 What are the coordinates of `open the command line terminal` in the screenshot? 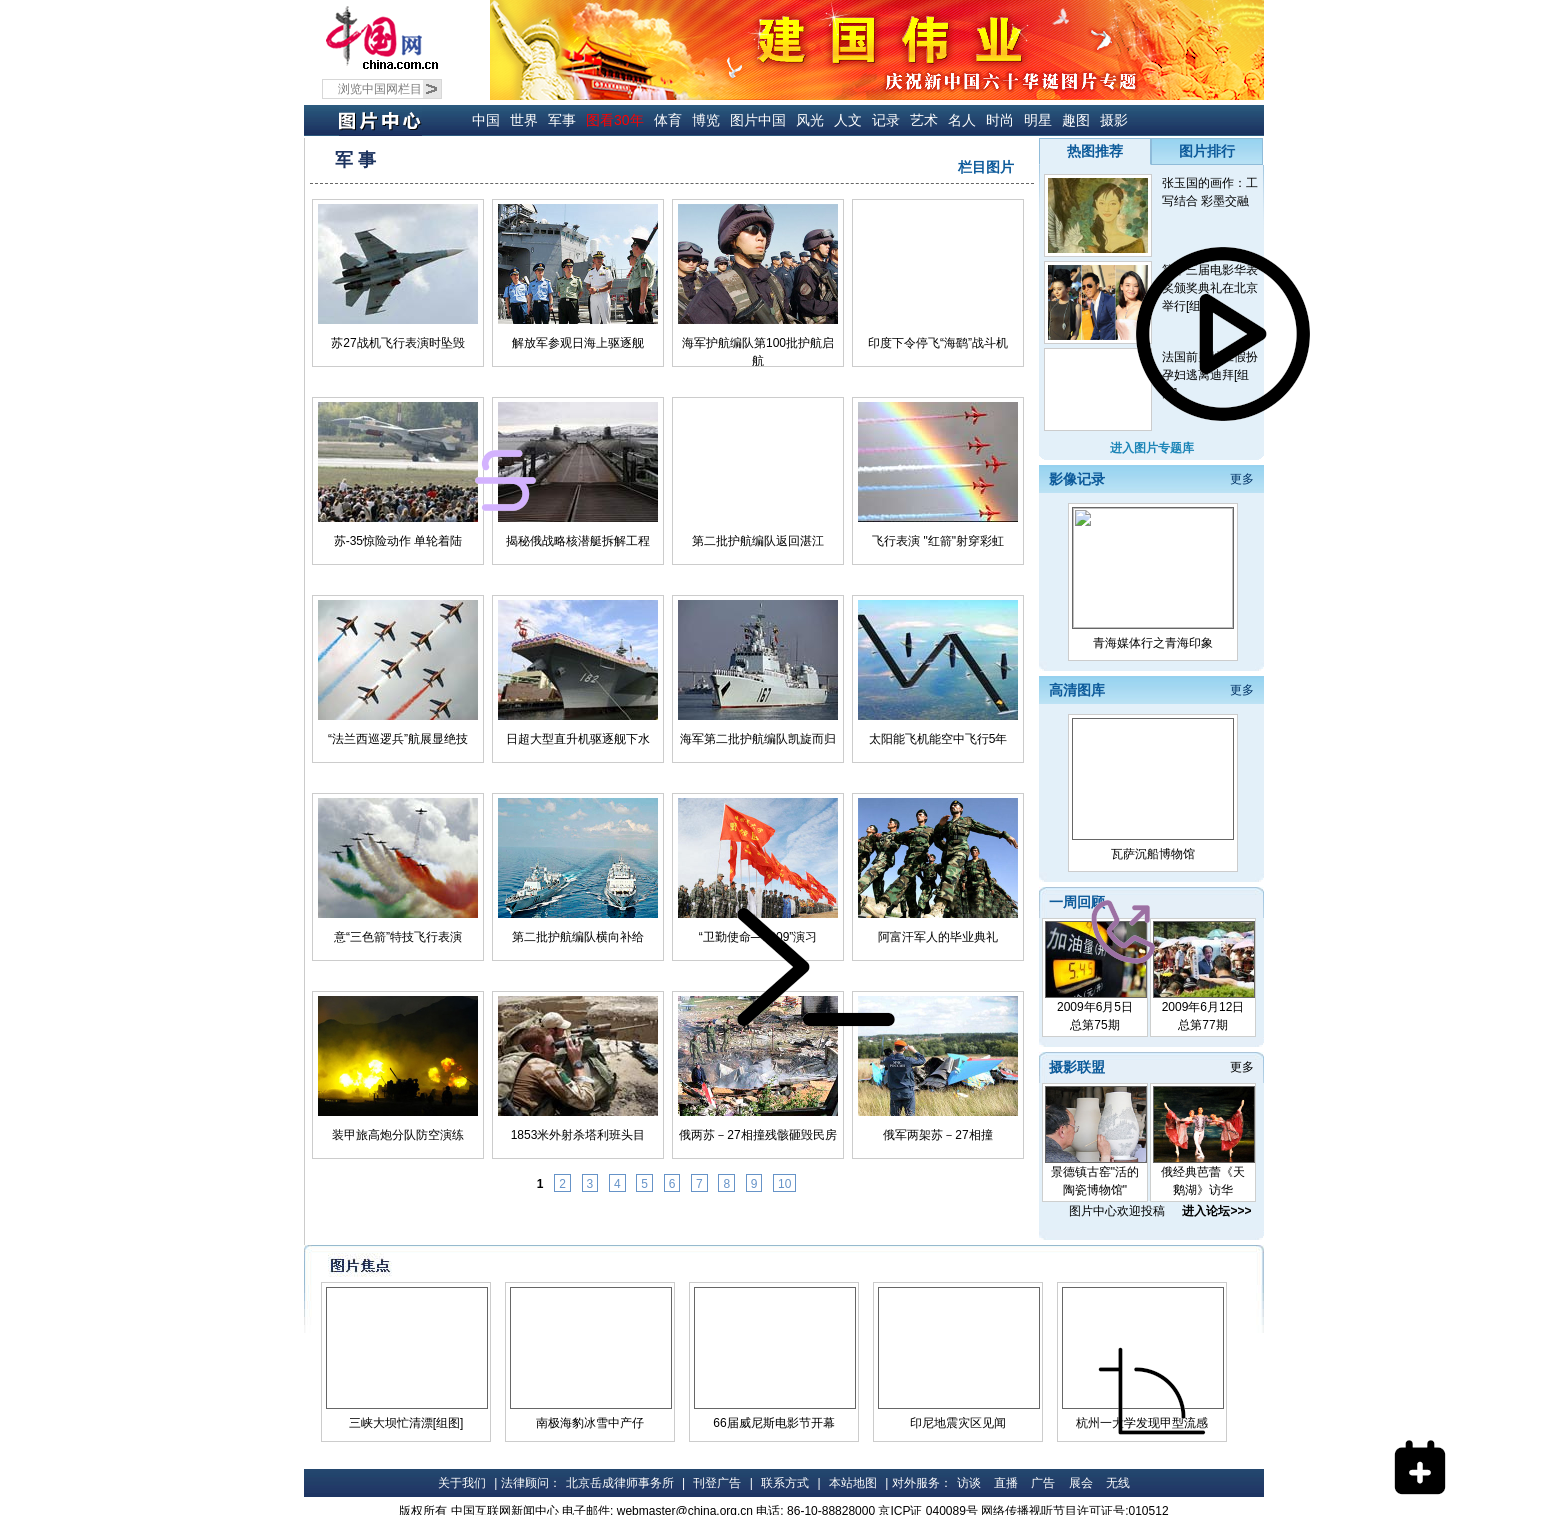 It's located at (816, 967).